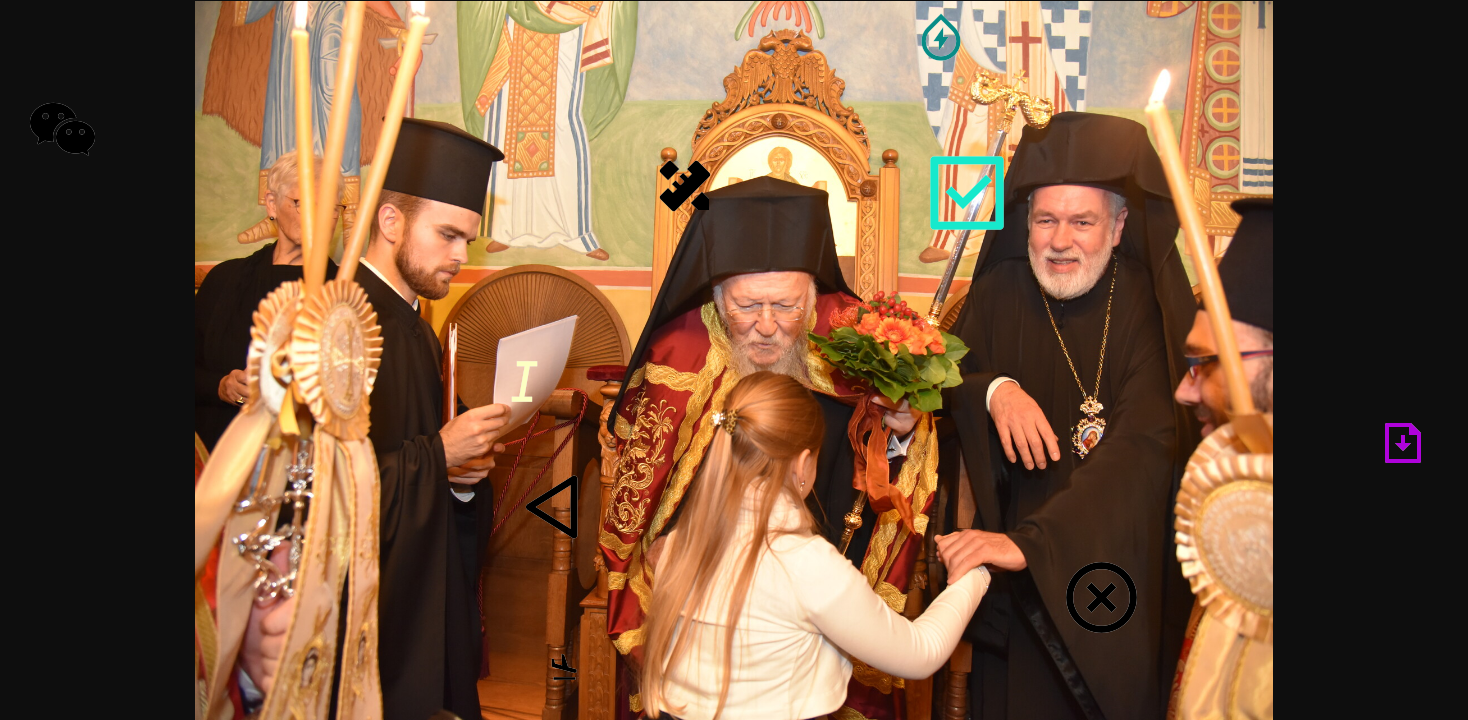 This screenshot has height=720, width=1468. Describe the element at coordinates (1101, 597) in the screenshot. I see `close or dismiss a dialog` at that location.